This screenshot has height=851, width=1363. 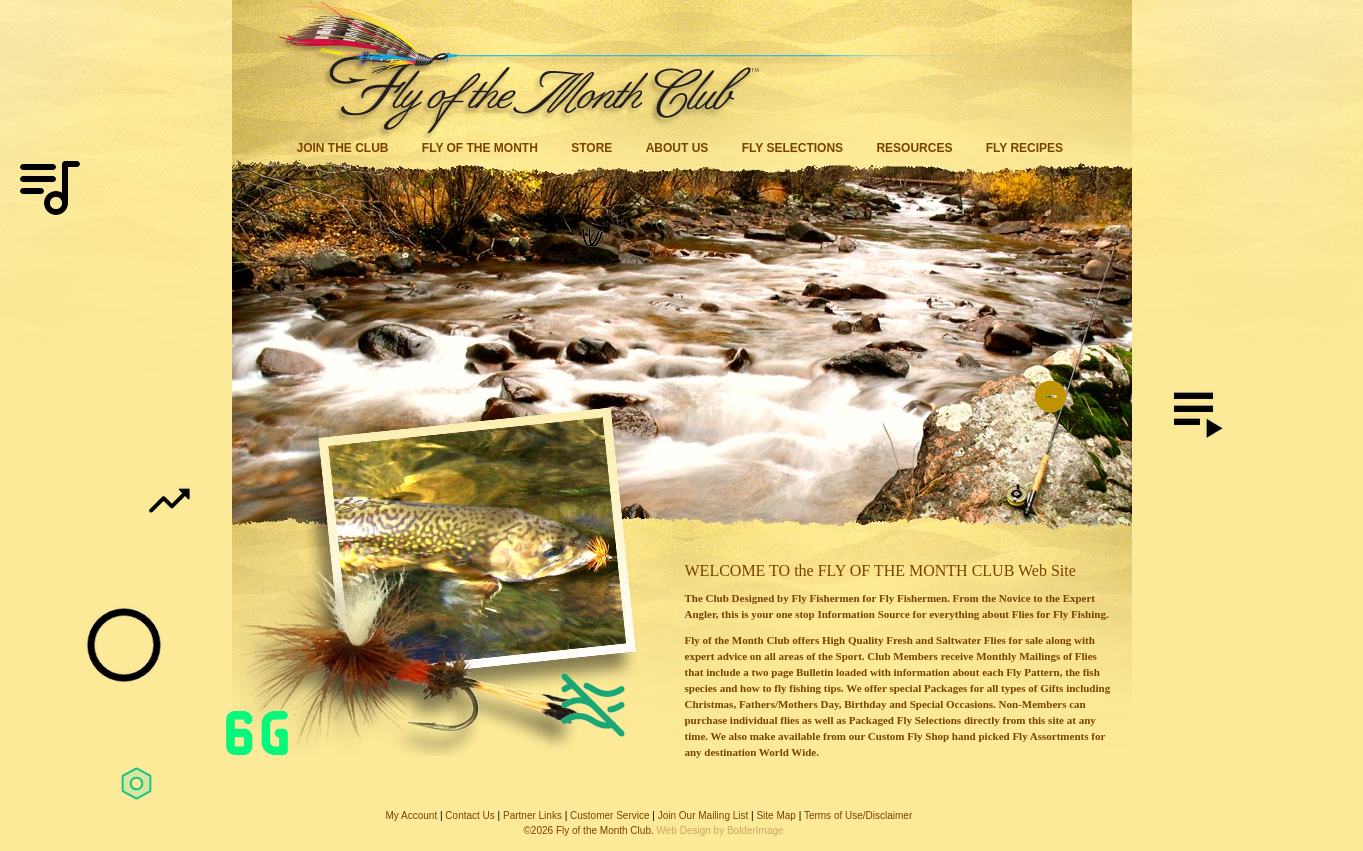 I want to click on play all items in a playlist, so click(x=1200, y=412).